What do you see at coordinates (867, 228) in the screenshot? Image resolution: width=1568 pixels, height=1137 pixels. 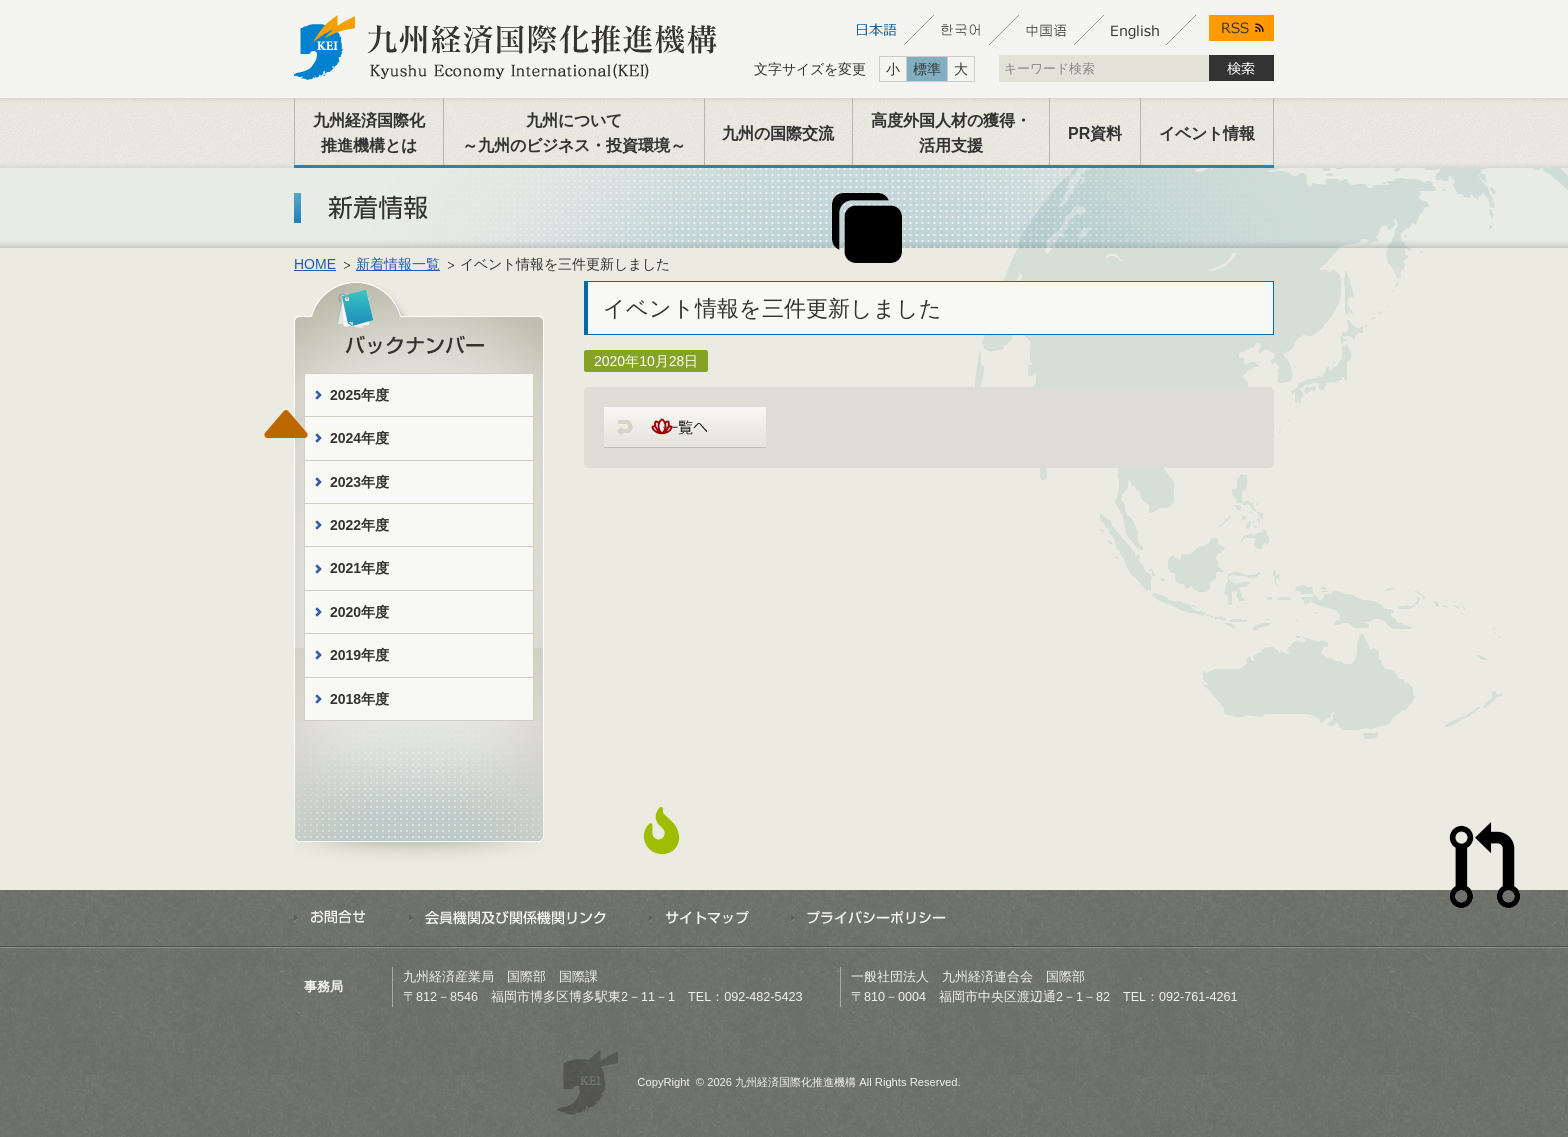 I see `copy to clipboard` at bounding box center [867, 228].